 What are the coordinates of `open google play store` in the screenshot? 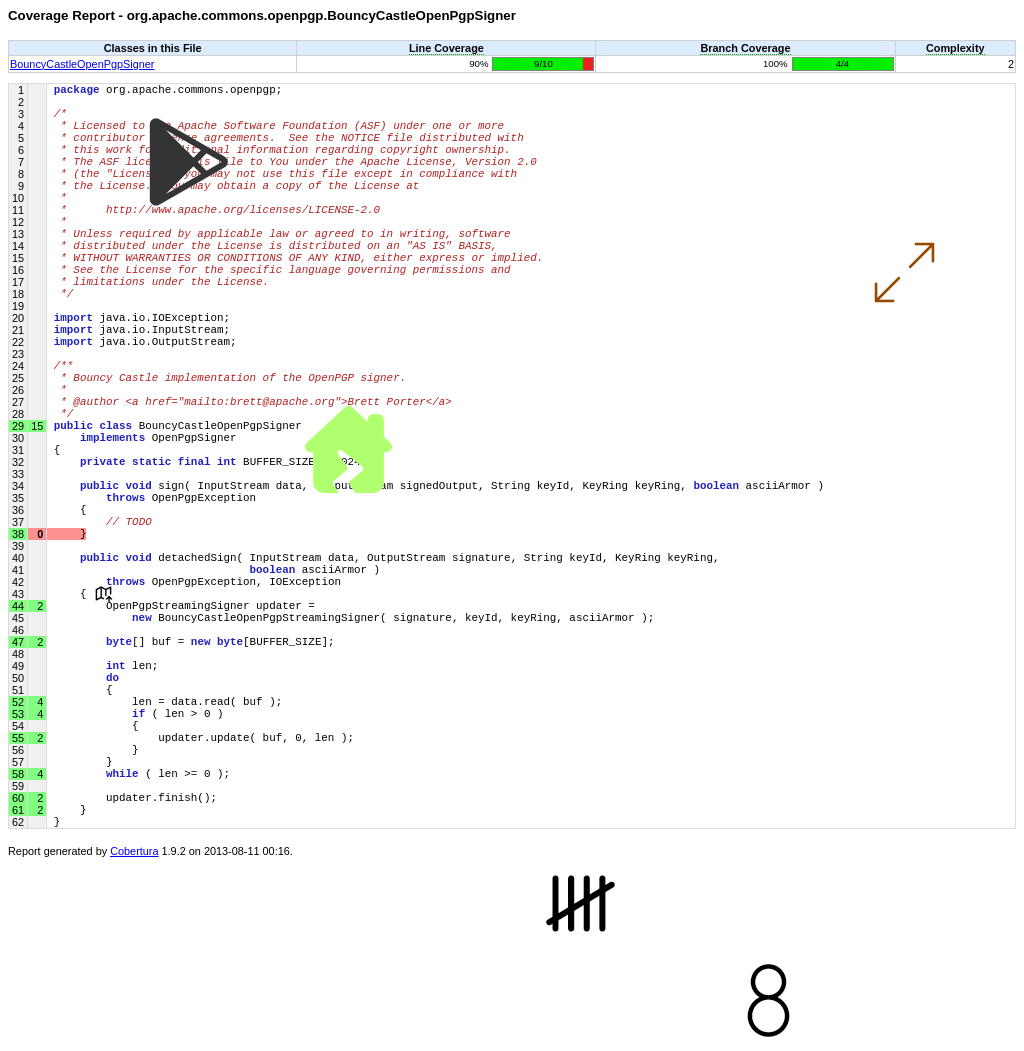 It's located at (181, 162).